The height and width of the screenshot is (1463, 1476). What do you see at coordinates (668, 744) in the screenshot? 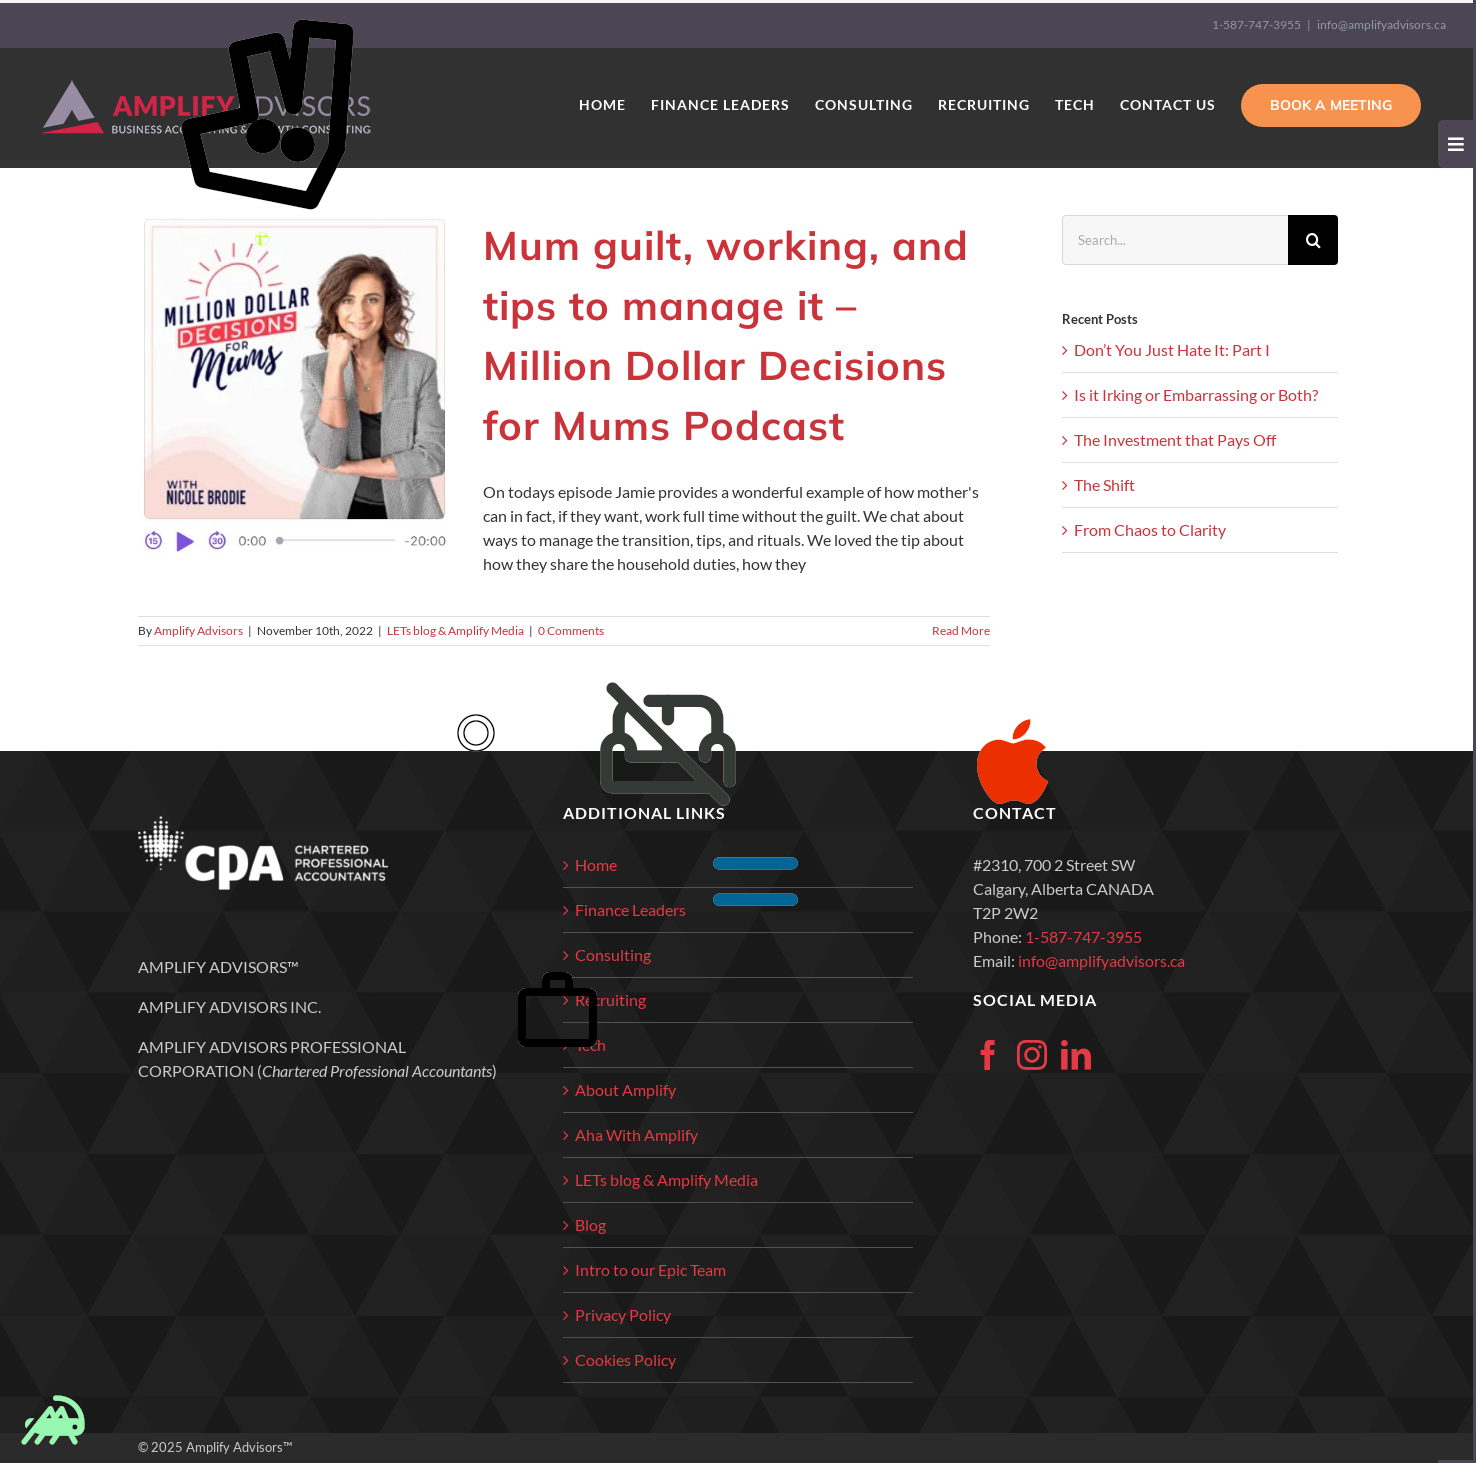
I see `indicates furniture or seating is unavailable` at bounding box center [668, 744].